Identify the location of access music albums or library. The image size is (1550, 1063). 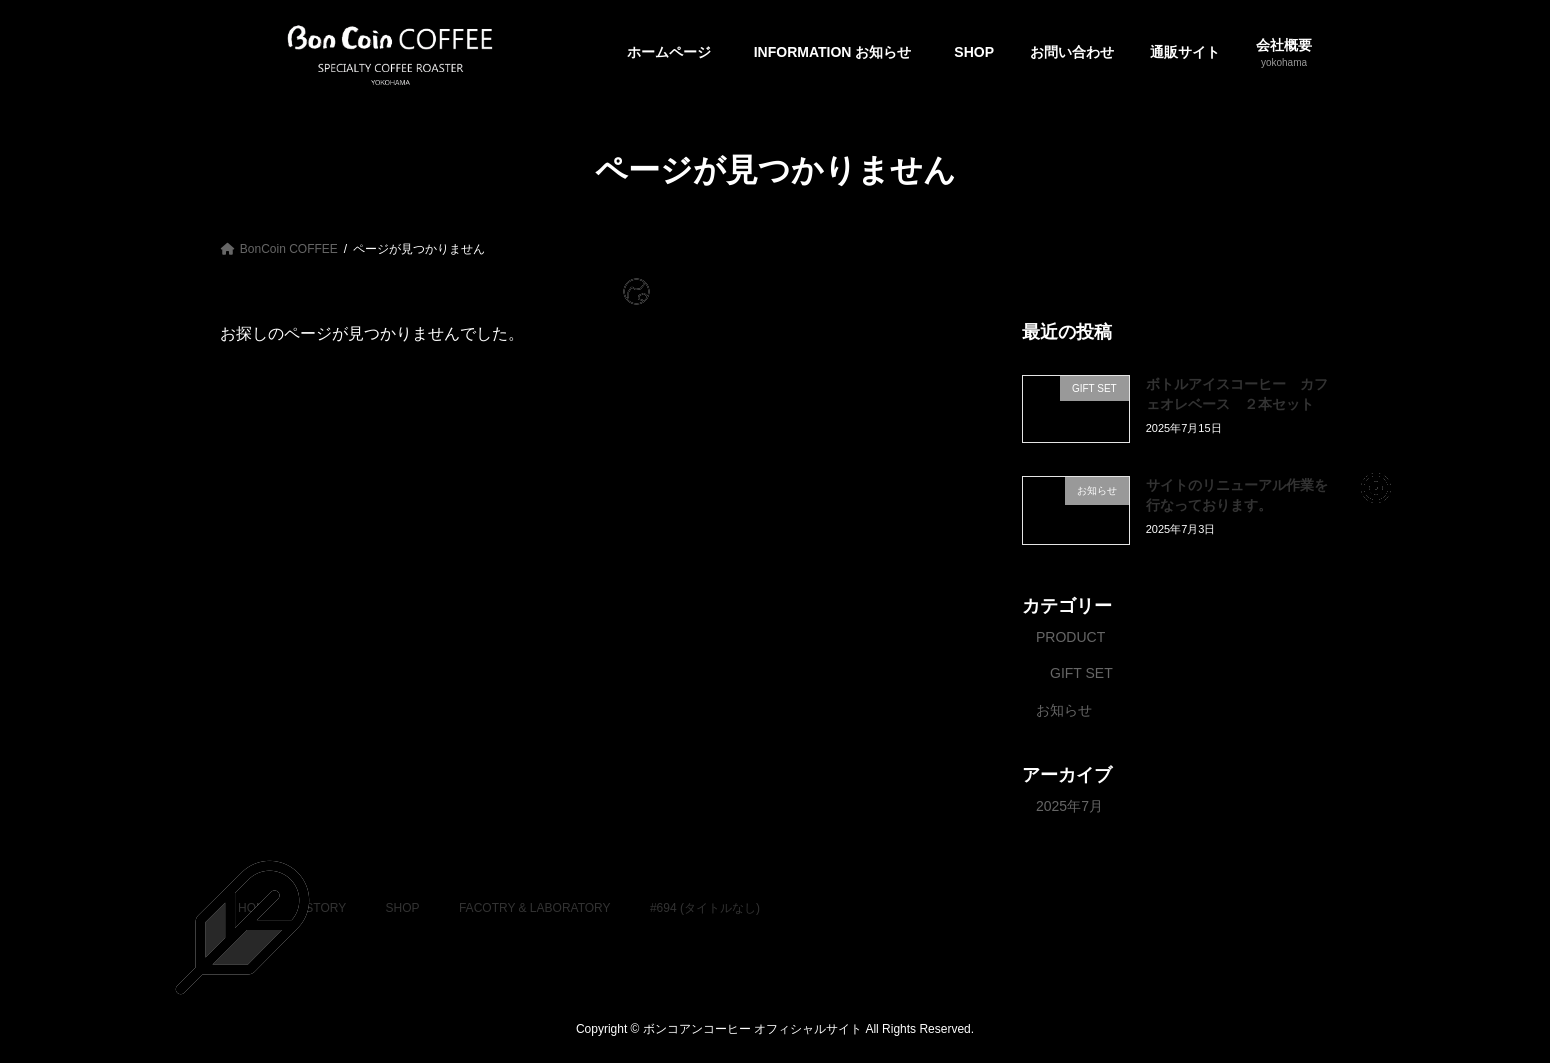
(1376, 488).